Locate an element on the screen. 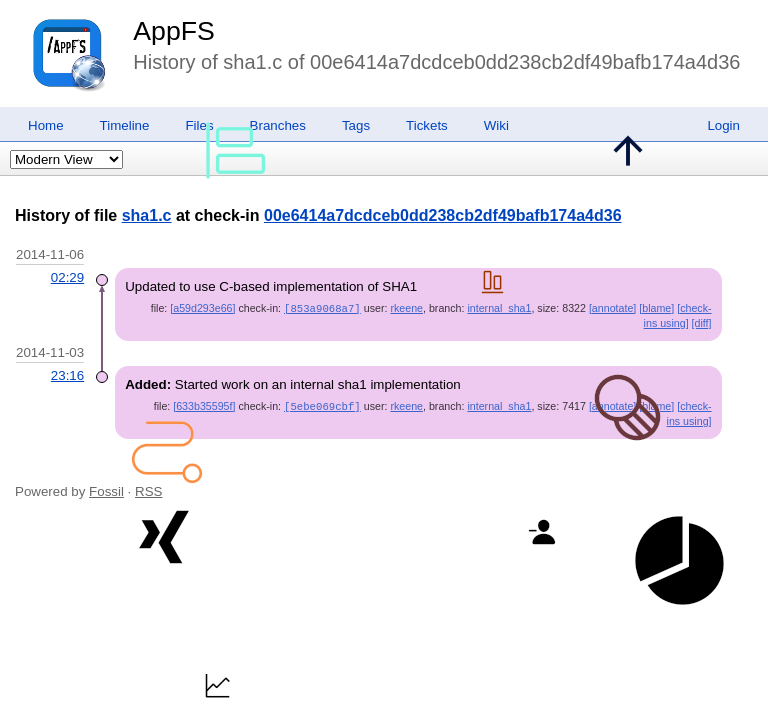  remove a contact or friend is located at coordinates (542, 532).